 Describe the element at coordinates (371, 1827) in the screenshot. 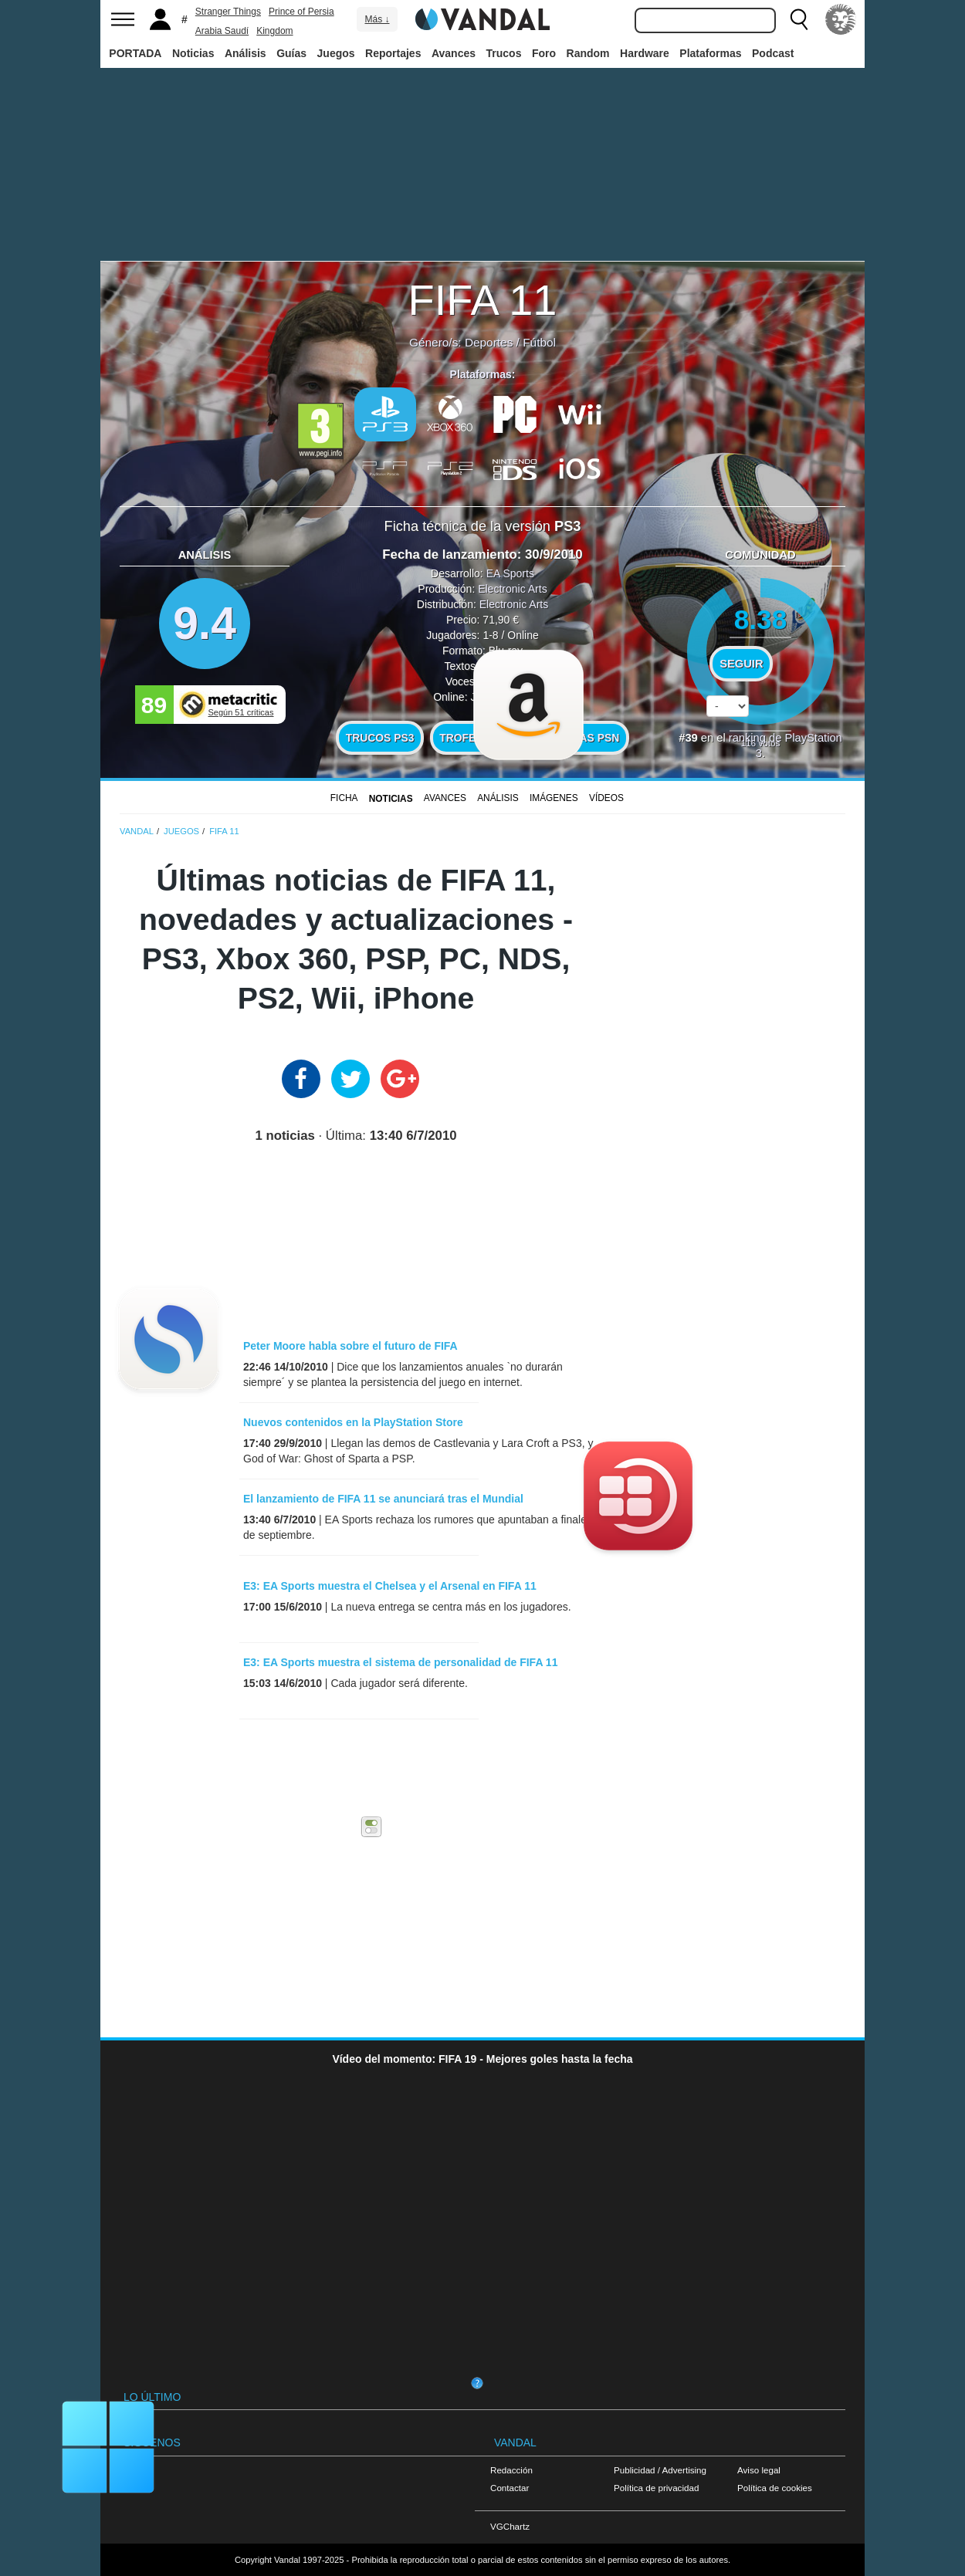

I see `open desktop preferences or settings` at that location.